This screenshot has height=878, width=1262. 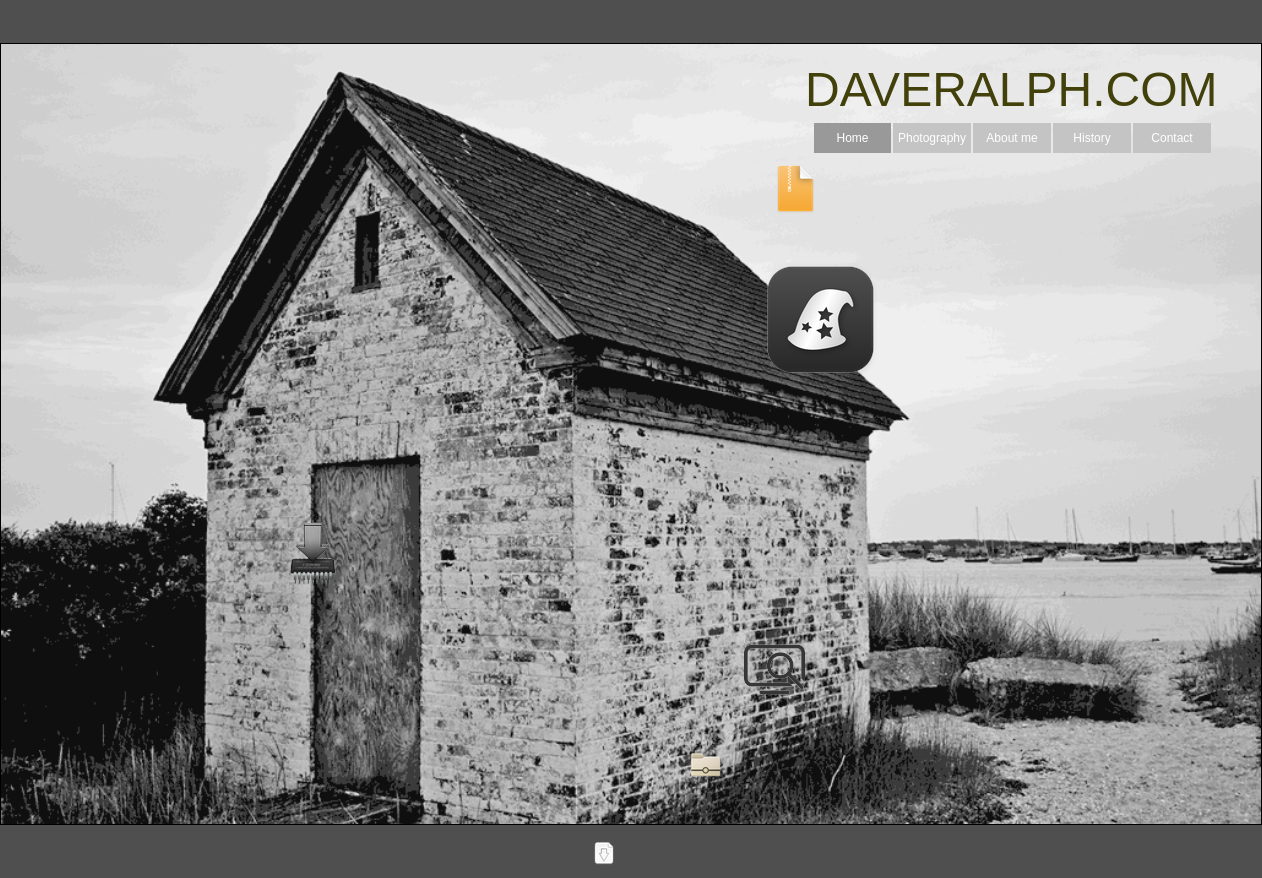 What do you see at coordinates (604, 853) in the screenshot?
I see `install a file or package` at bounding box center [604, 853].